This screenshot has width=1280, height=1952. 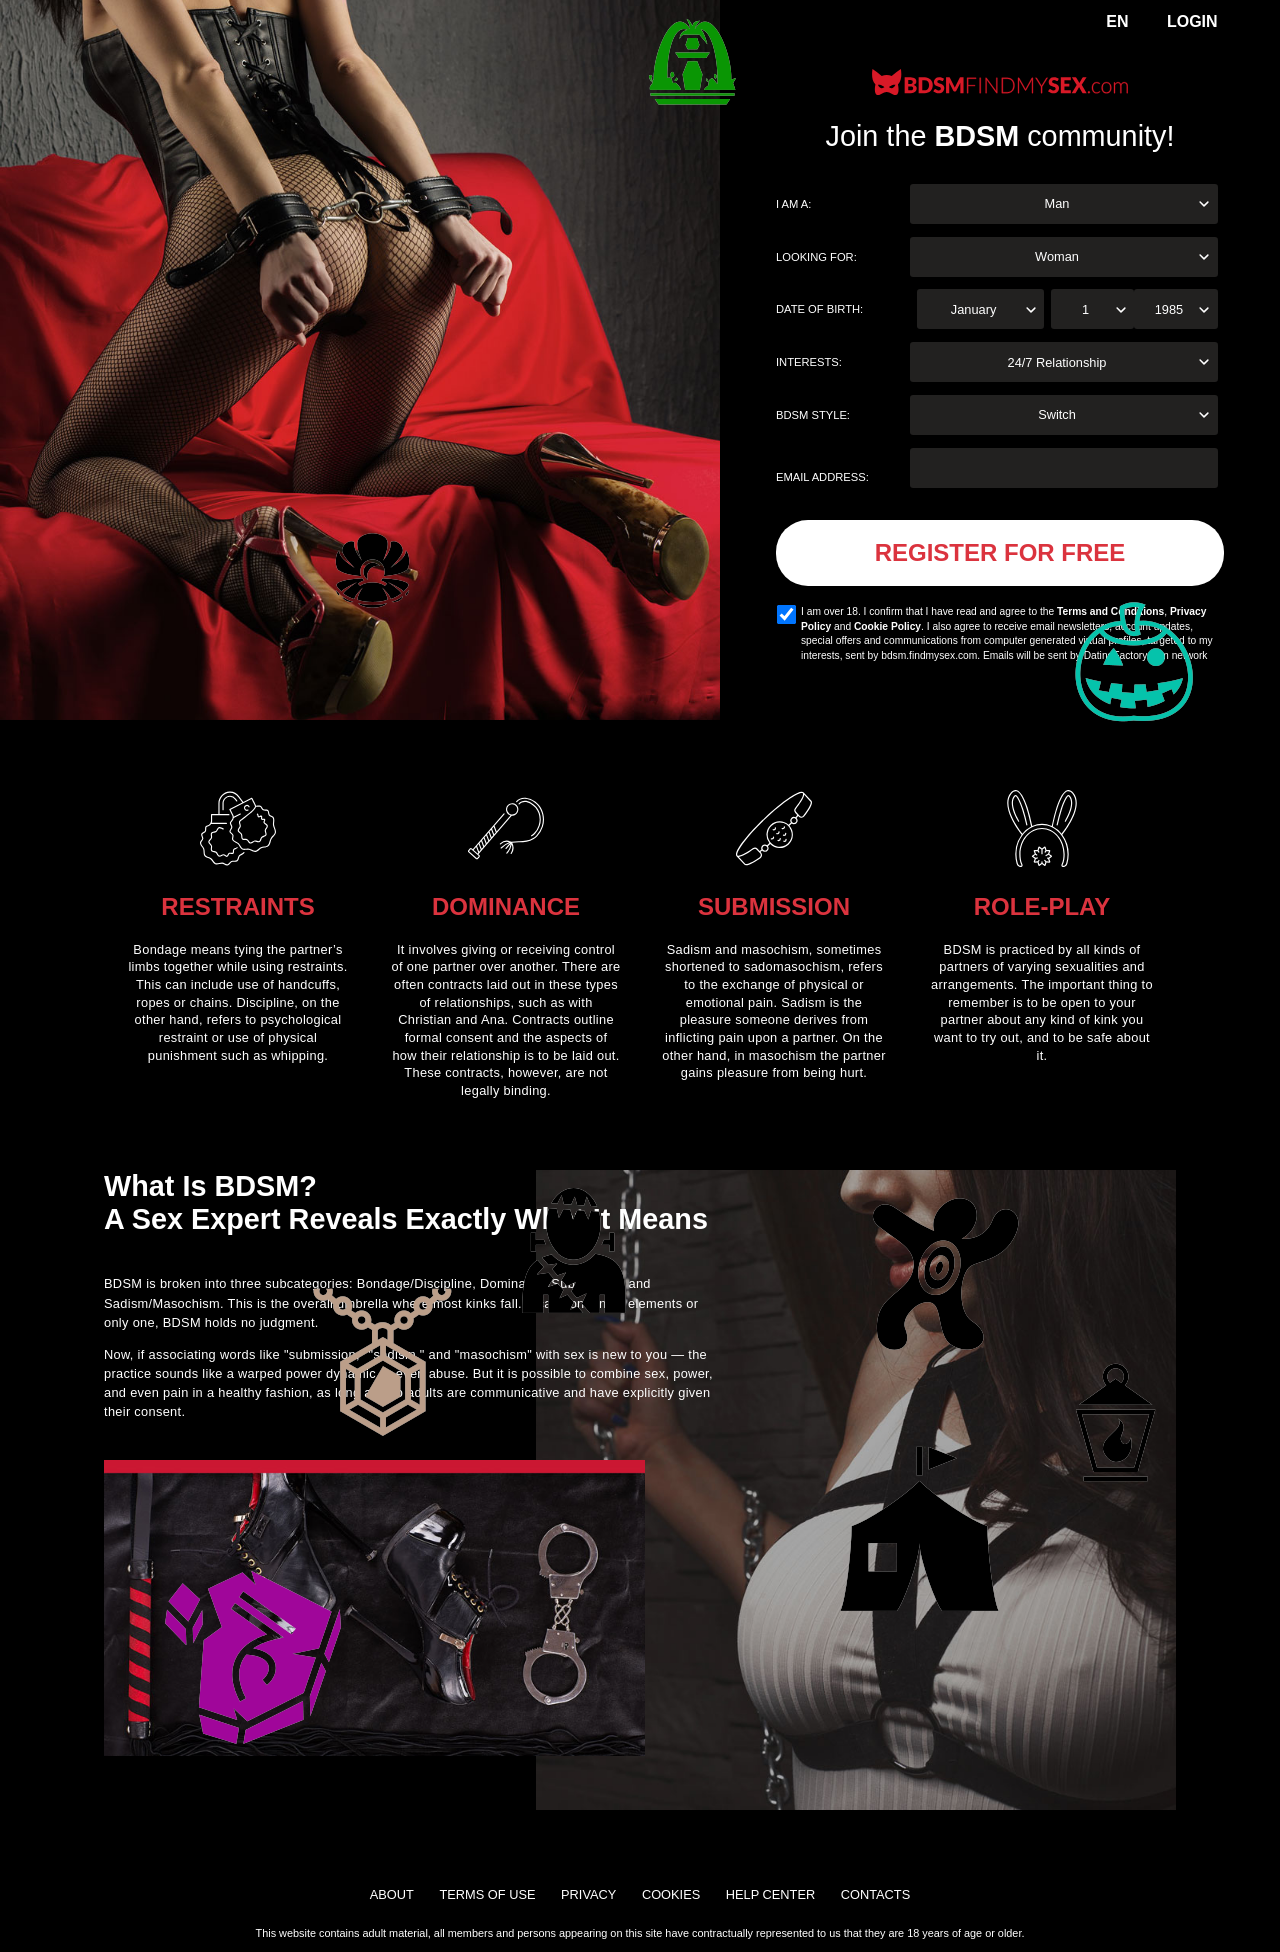 What do you see at coordinates (253, 1657) in the screenshot?
I see `indicates a corrupted or damaged file` at bounding box center [253, 1657].